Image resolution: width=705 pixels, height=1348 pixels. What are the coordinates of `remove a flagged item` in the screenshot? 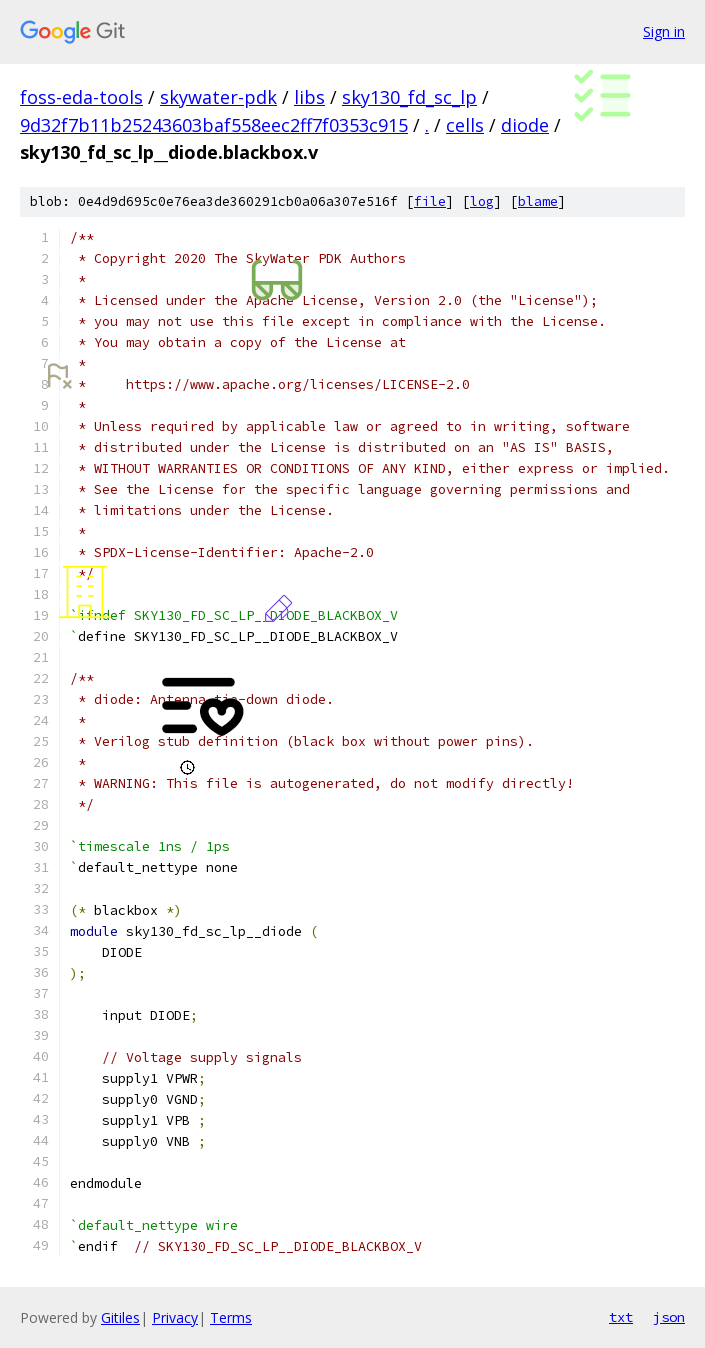 It's located at (58, 375).